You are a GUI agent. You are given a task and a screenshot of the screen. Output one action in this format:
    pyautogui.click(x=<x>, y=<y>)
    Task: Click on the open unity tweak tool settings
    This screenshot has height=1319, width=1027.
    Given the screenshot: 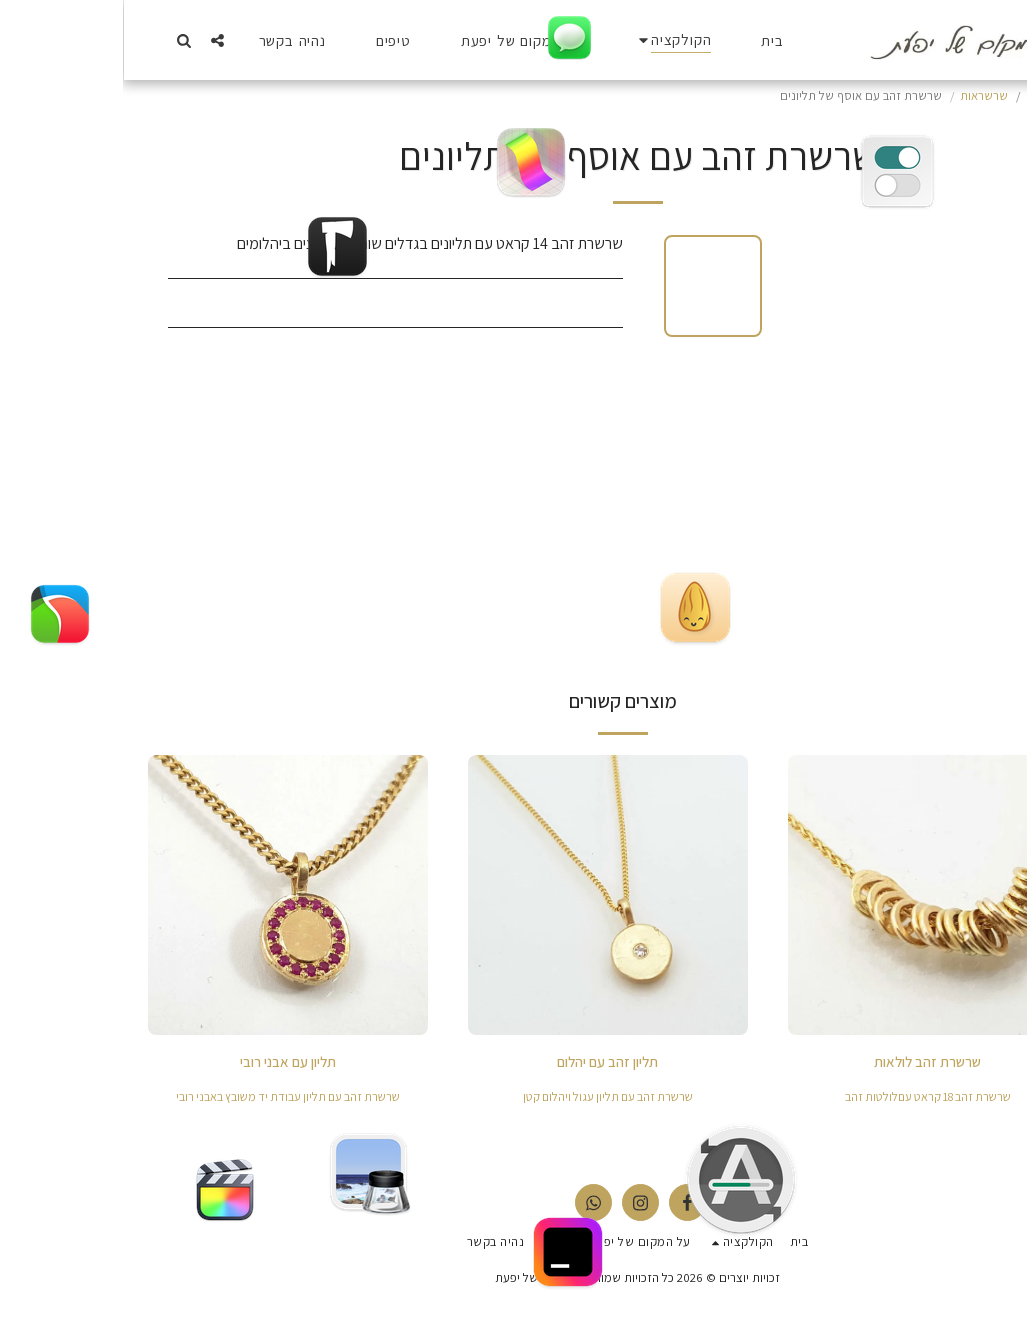 What is the action you would take?
    pyautogui.click(x=897, y=171)
    